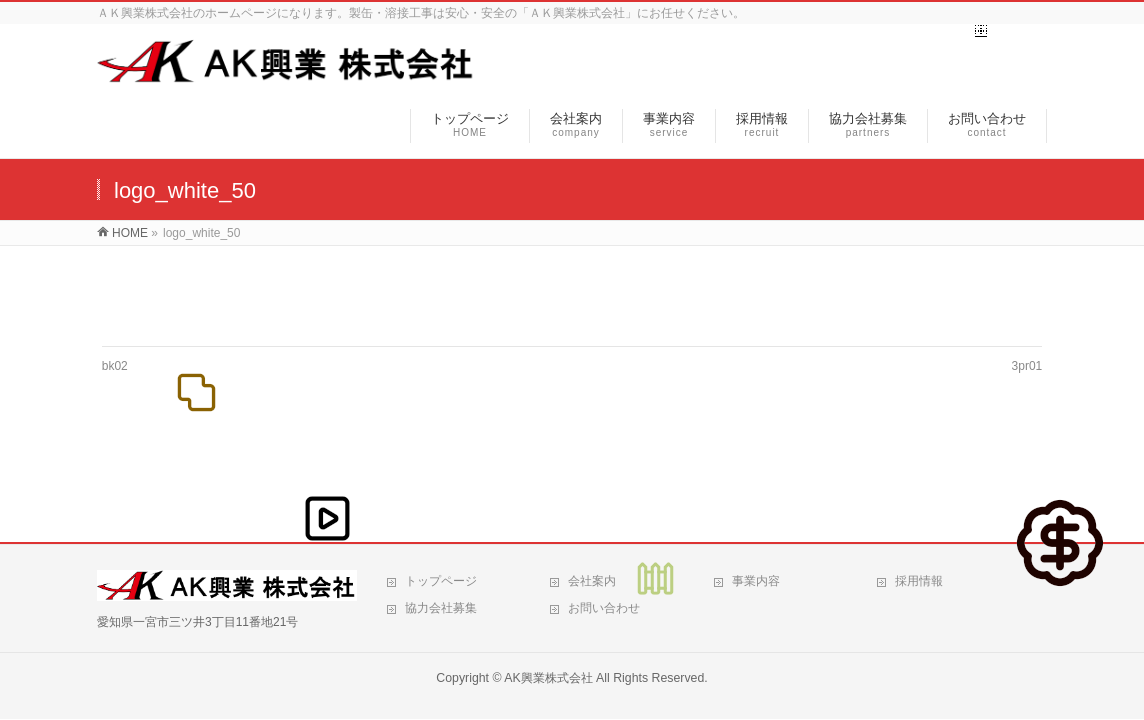  Describe the element at coordinates (327, 518) in the screenshot. I see `play video or media content` at that location.